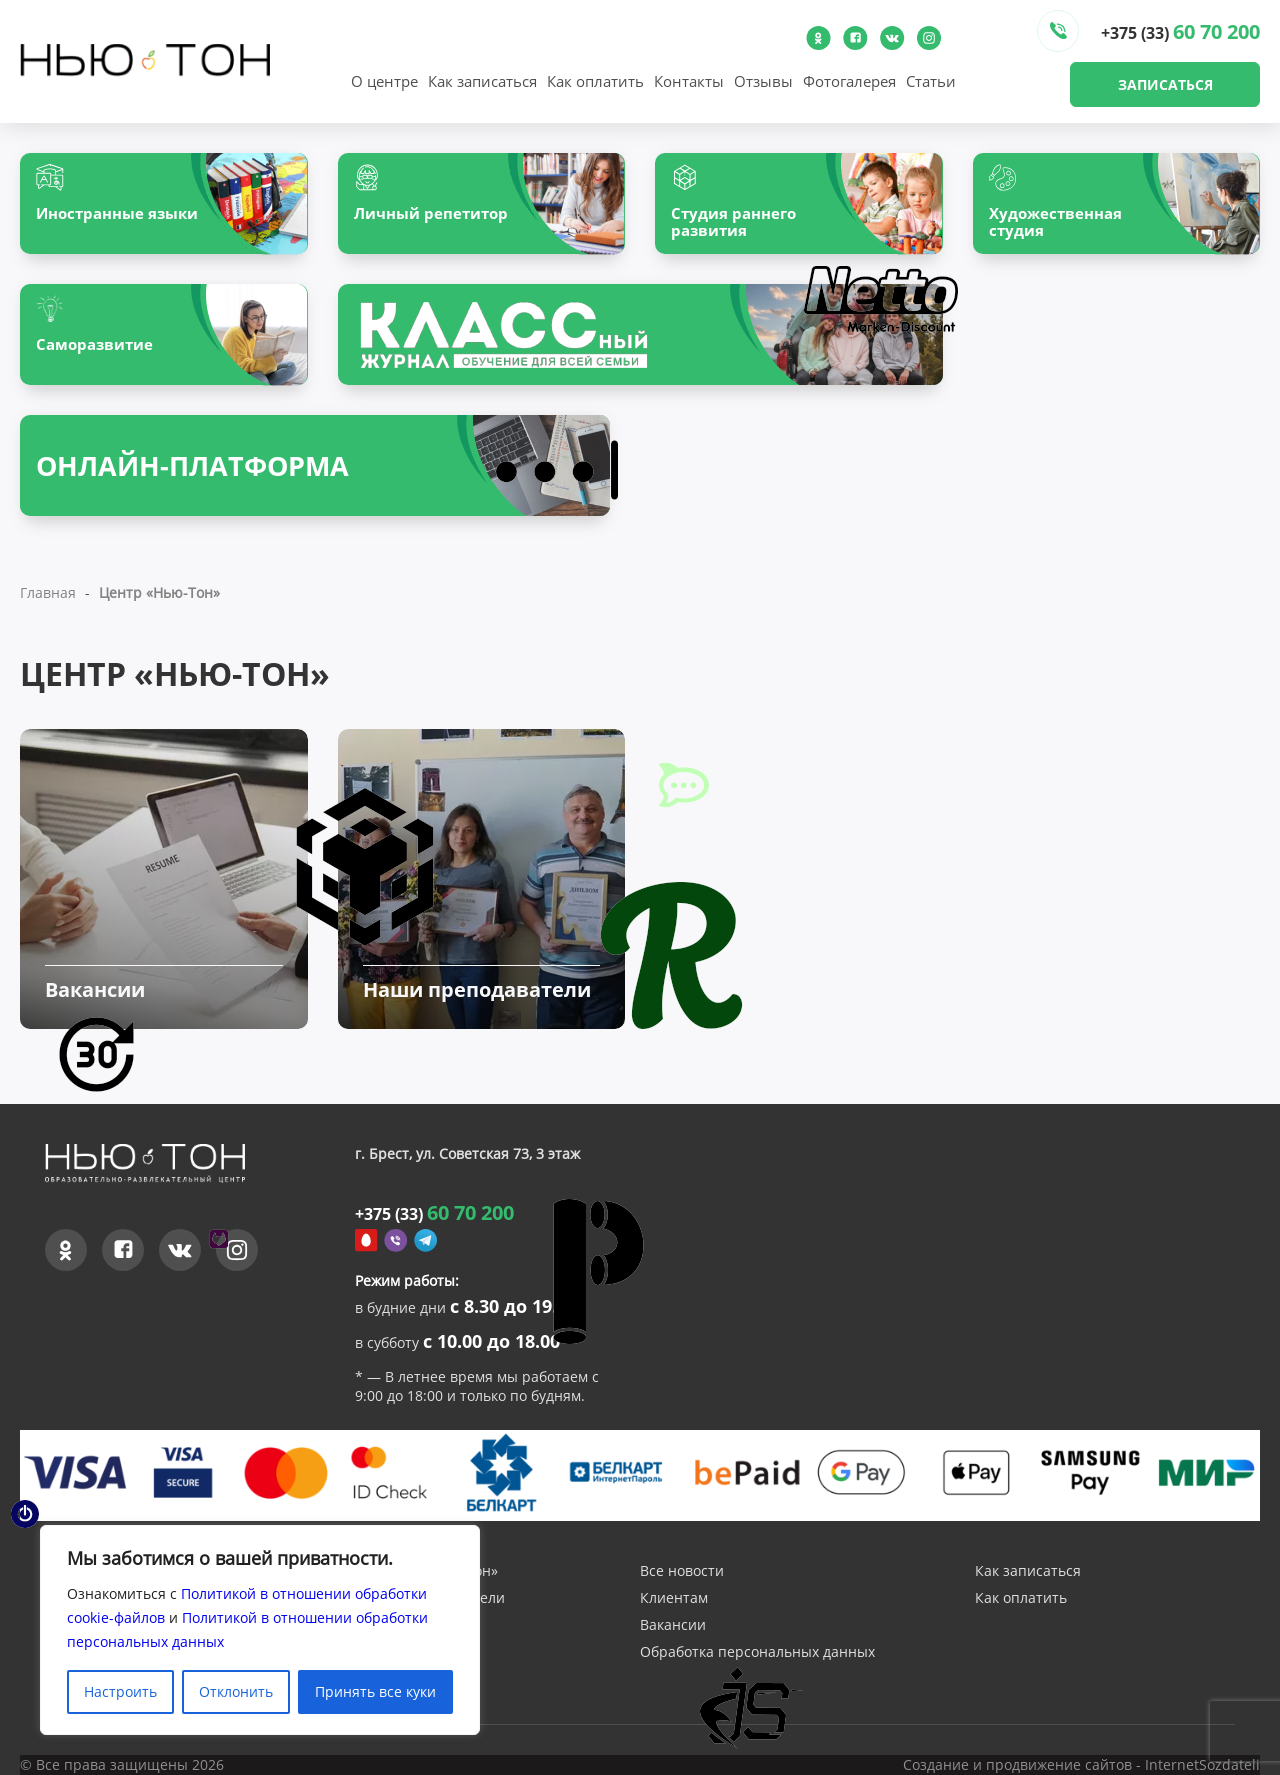 The height and width of the screenshot is (1775, 1280). Describe the element at coordinates (752, 1708) in the screenshot. I see `ejs templating engine logo` at that location.